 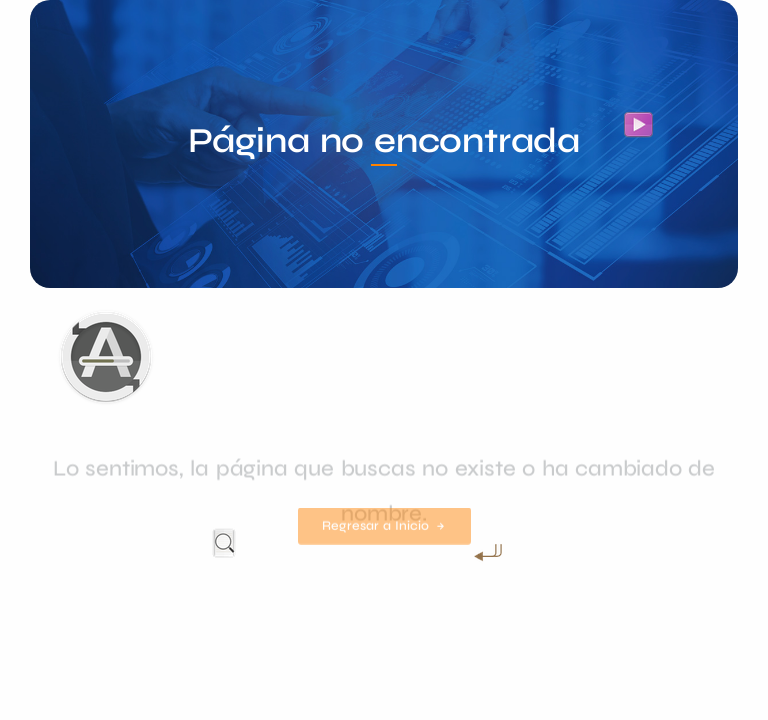 What do you see at coordinates (224, 543) in the screenshot?
I see `open system log viewer` at bounding box center [224, 543].